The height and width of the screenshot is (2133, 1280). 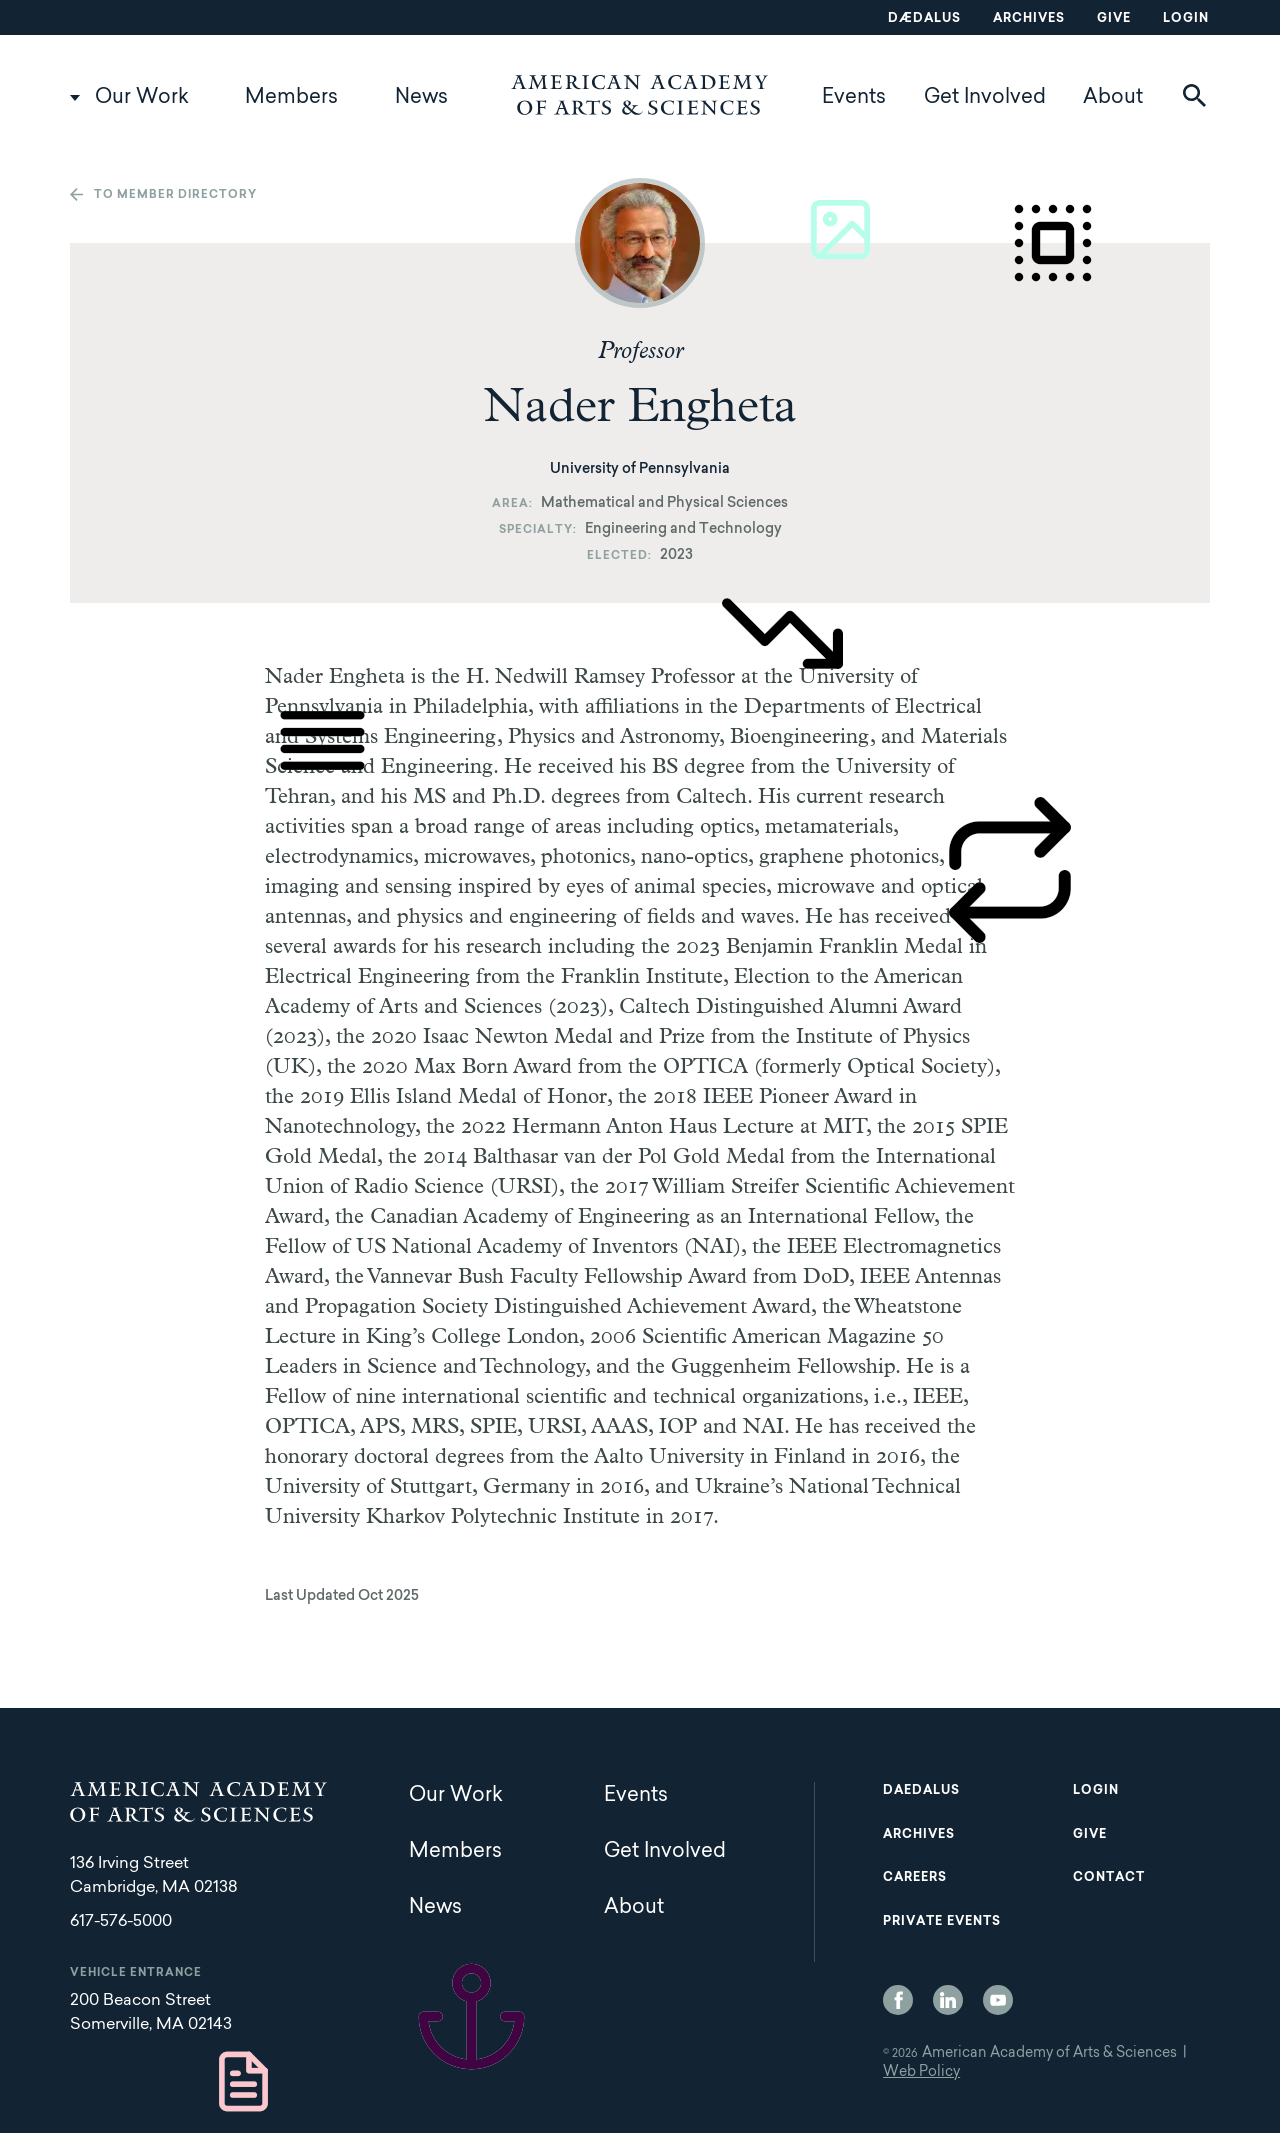 What do you see at coordinates (1053, 243) in the screenshot?
I see `select all items in the current view` at bounding box center [1053, 243].